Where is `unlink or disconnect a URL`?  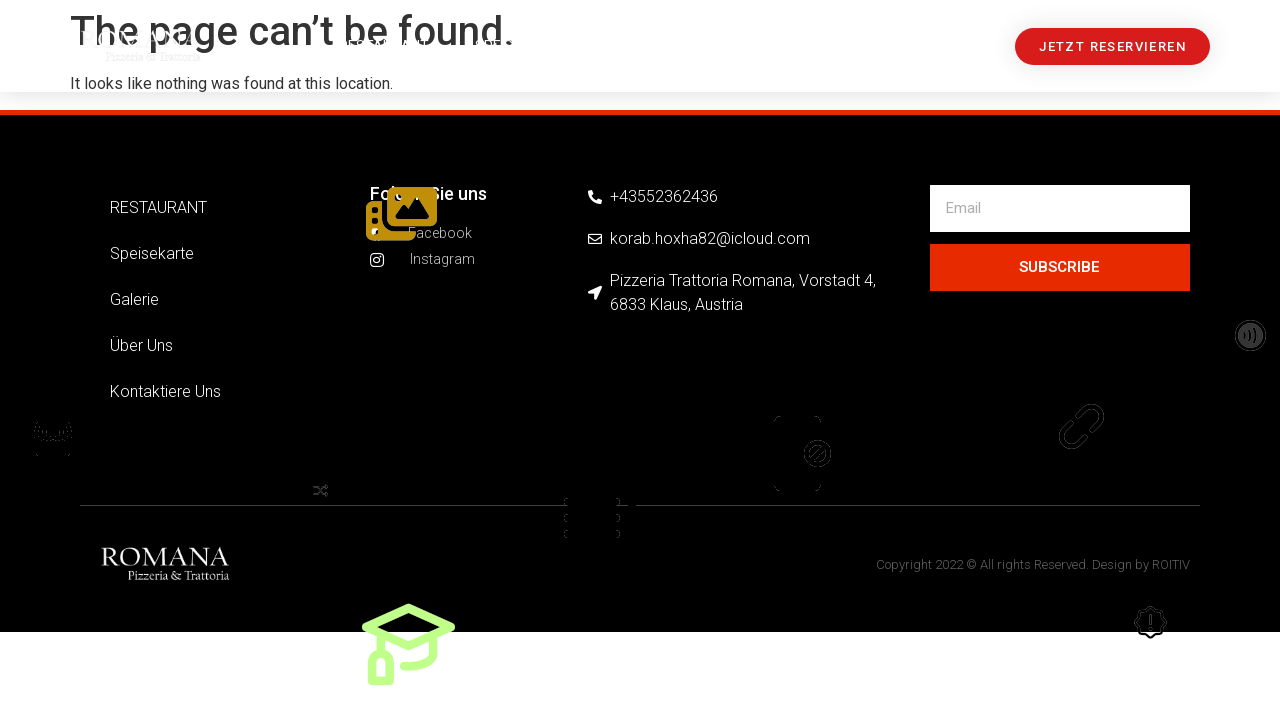
unlink or disconnect a URL is located at coordinates (1081, 426).